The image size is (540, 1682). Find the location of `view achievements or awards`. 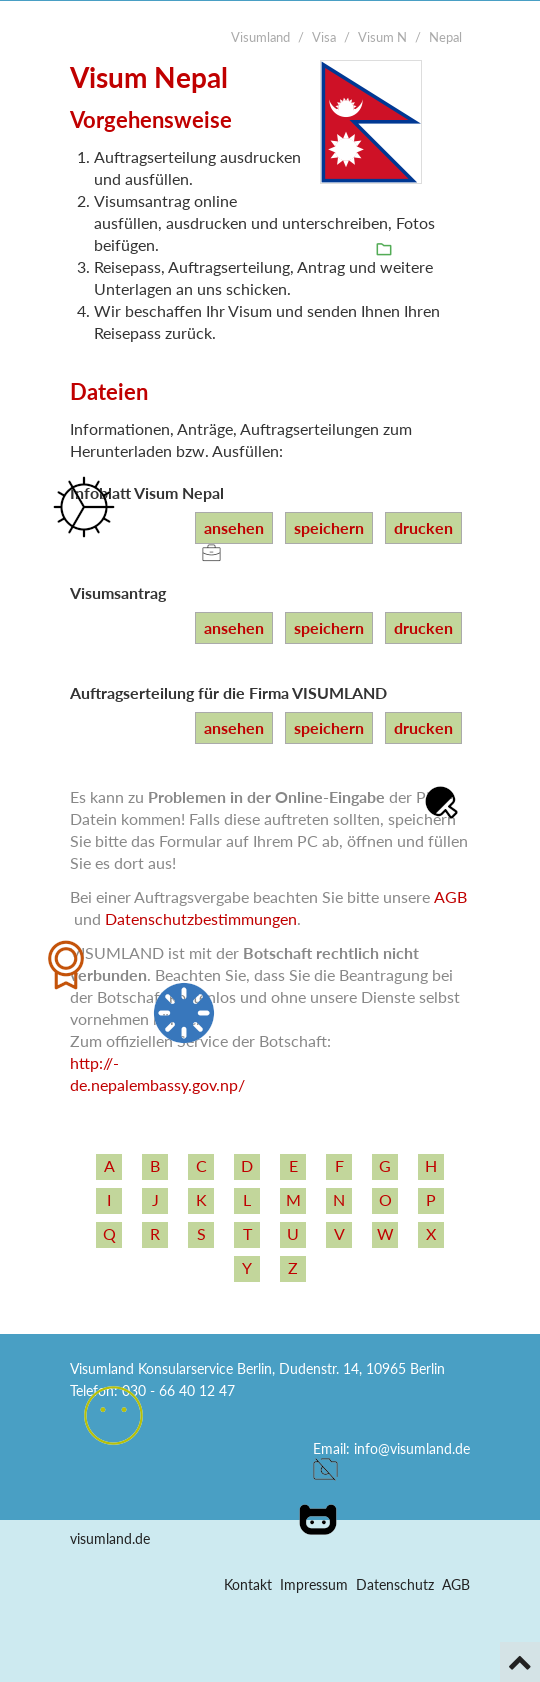

view achievements or awards is located at coordinates (66, 965).